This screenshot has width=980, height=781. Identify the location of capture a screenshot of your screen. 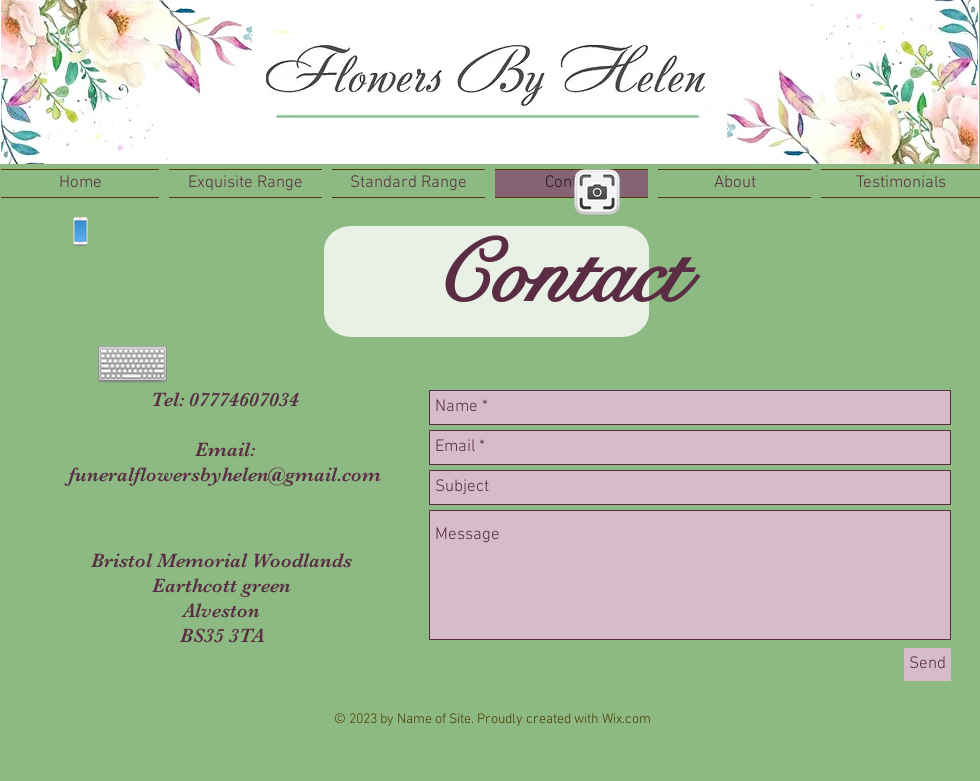
(597, 192).